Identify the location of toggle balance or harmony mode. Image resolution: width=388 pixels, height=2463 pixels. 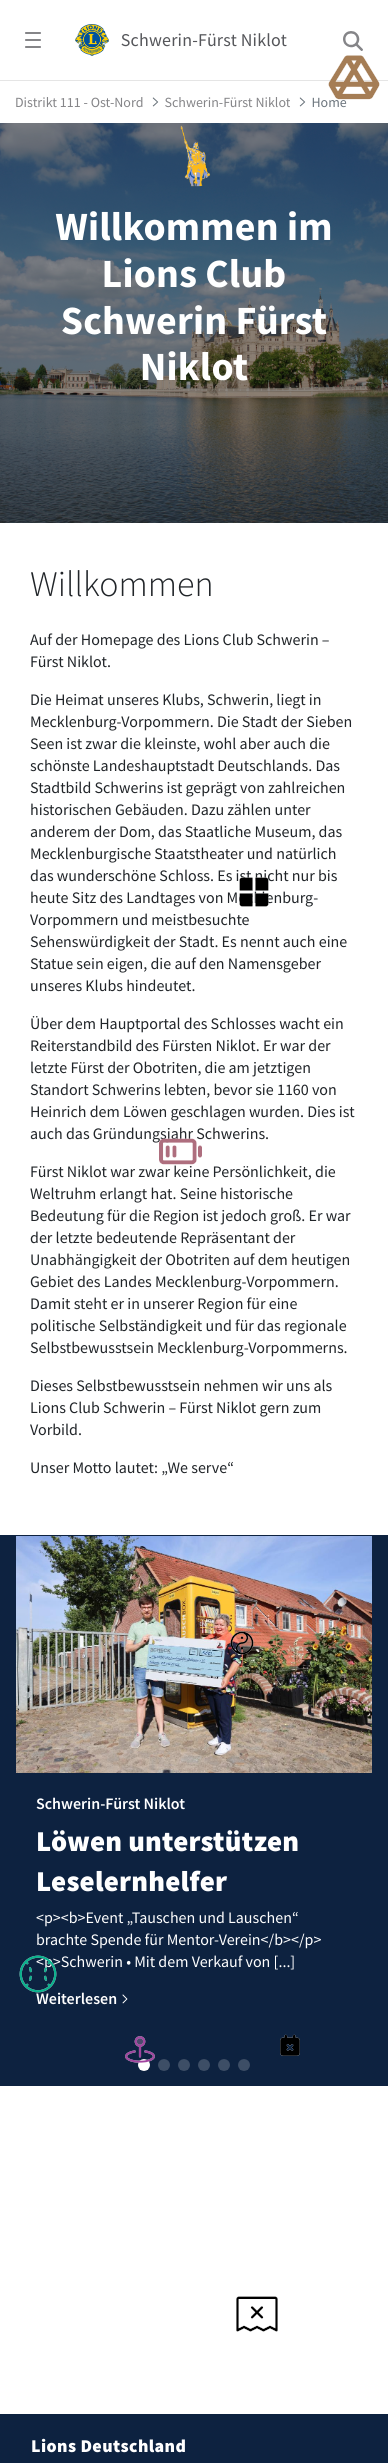
(242, 1643).